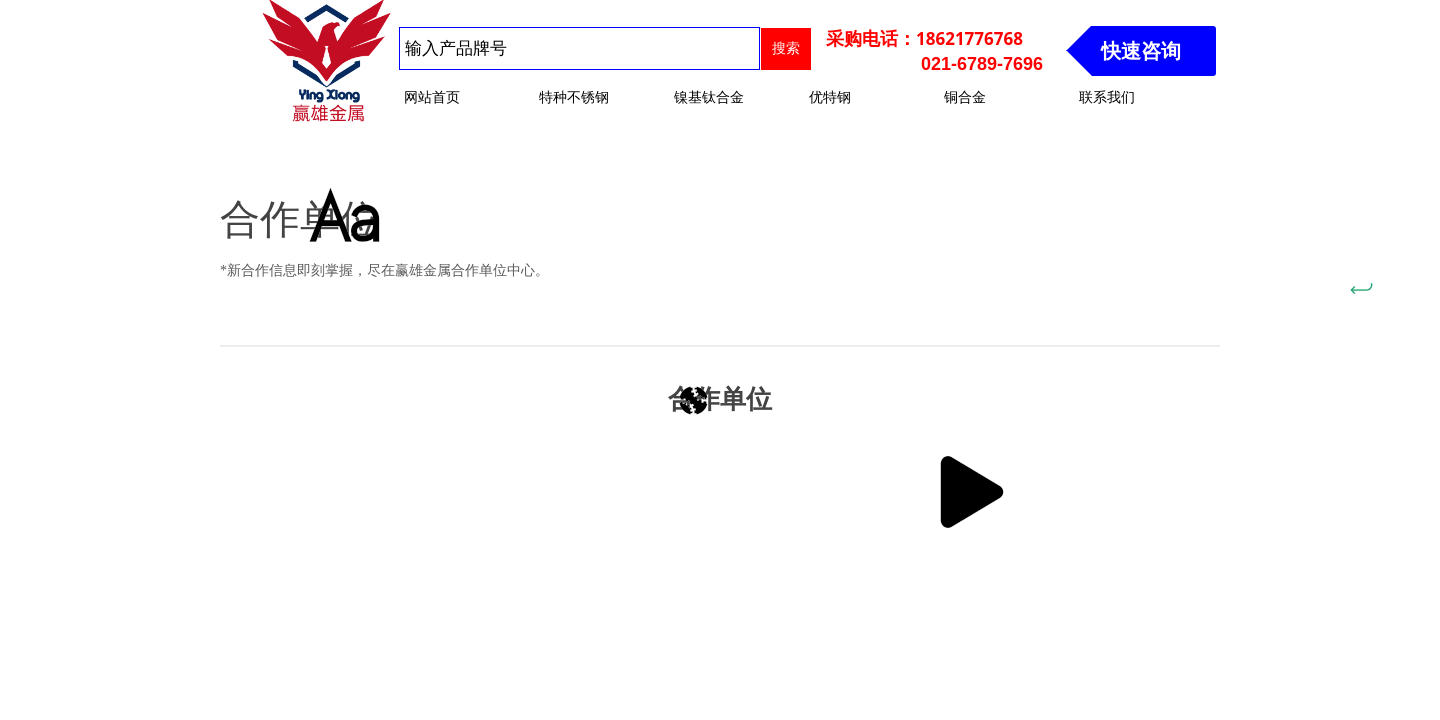 The image size is (1440, 720). What do you see at coordinates (693, 400) in the screenshot?
I see `view baseball scores or stats` at bounding box center [693, 400].